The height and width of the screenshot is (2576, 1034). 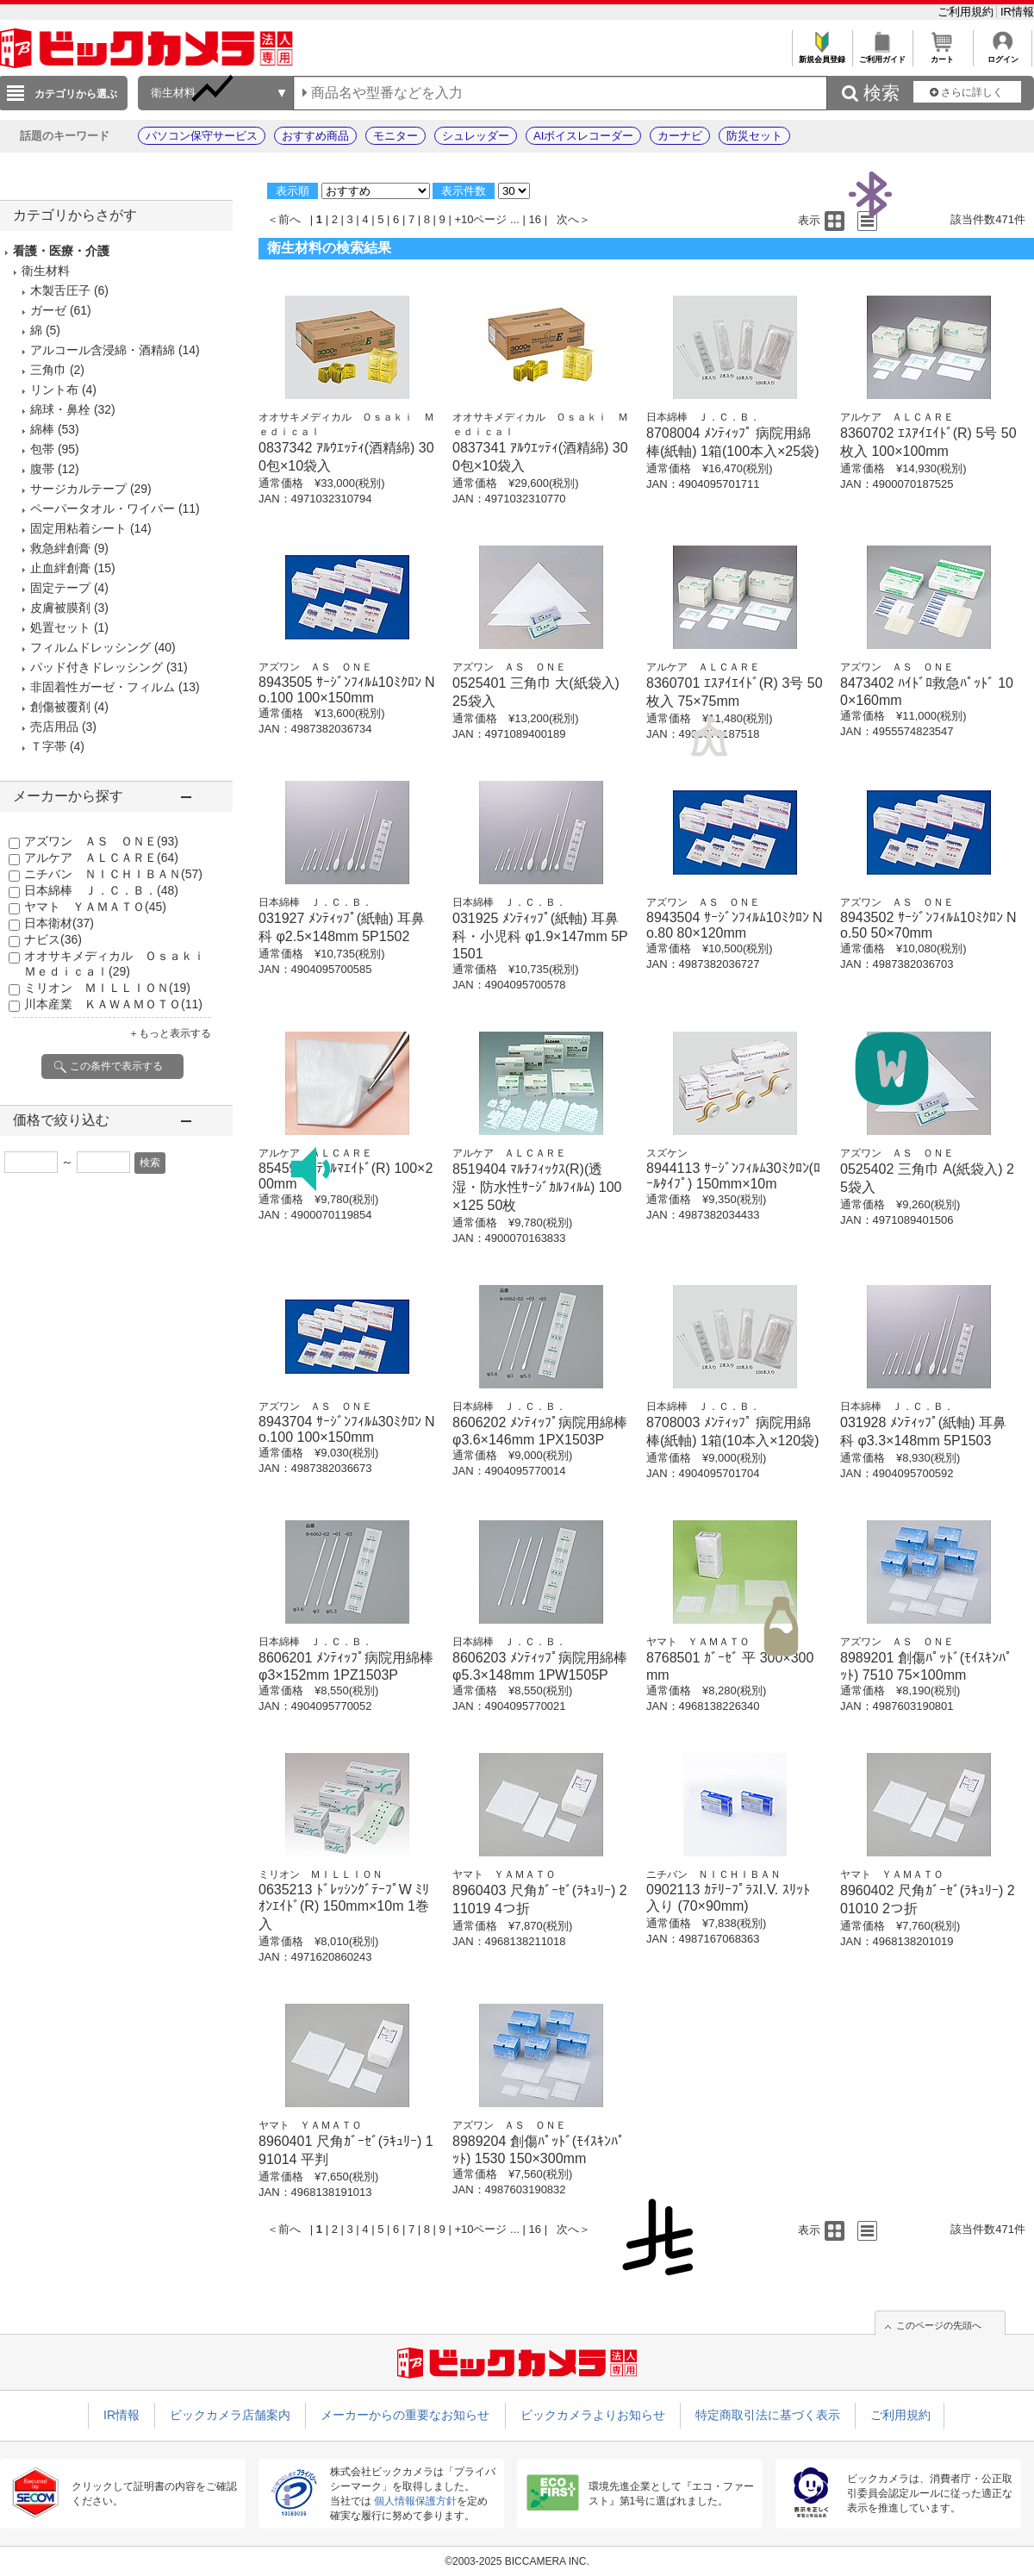 I want to click on view beverage or drink options, so click(x=781, y=1627).